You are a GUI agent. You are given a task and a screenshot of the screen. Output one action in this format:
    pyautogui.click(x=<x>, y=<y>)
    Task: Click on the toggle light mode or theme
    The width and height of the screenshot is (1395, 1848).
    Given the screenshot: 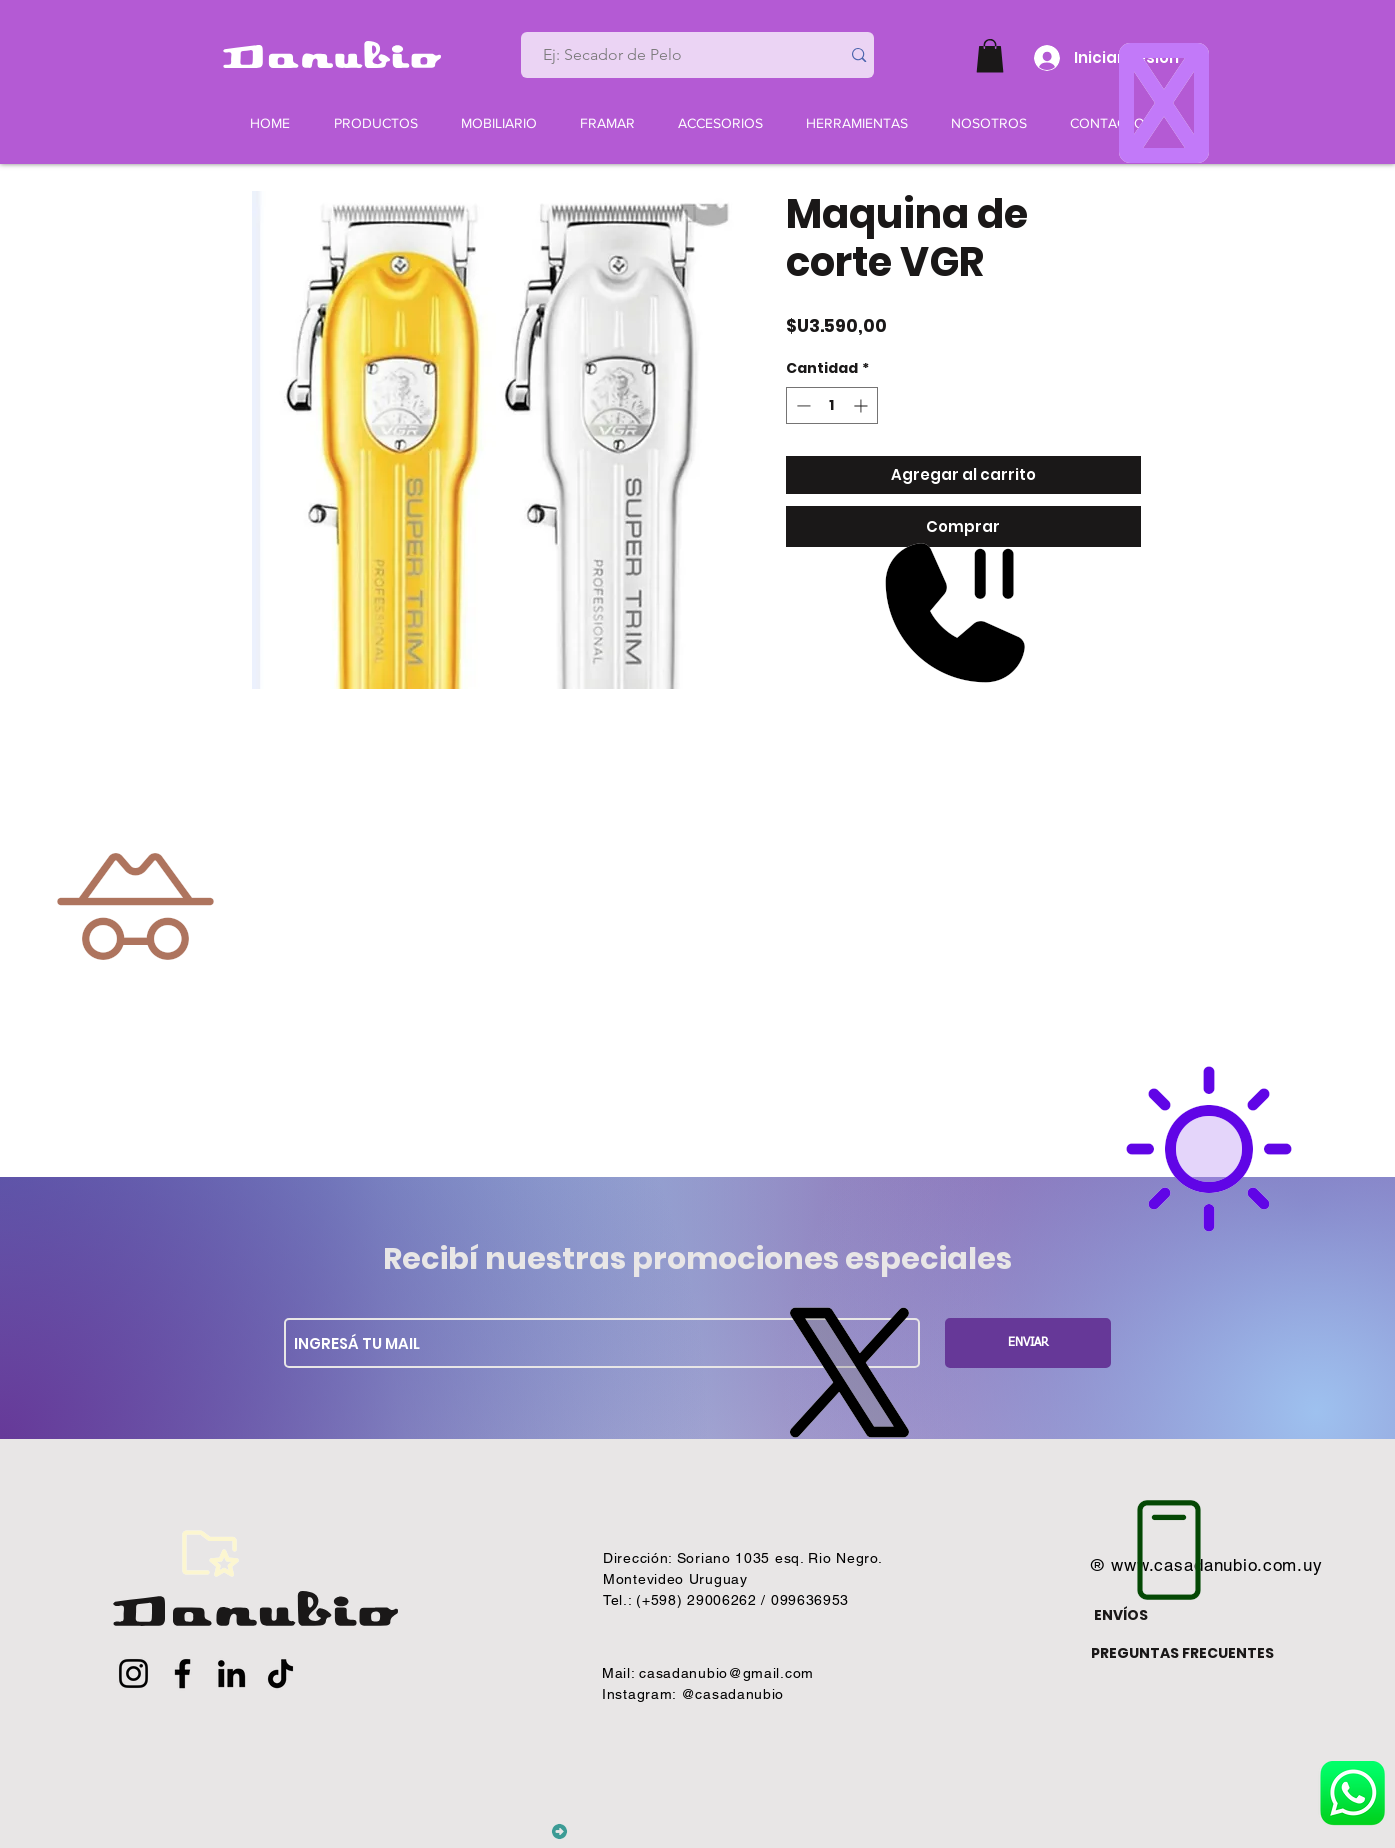 What is the action you would take?
    pyautogui.click(x=1209, y=1149)
    